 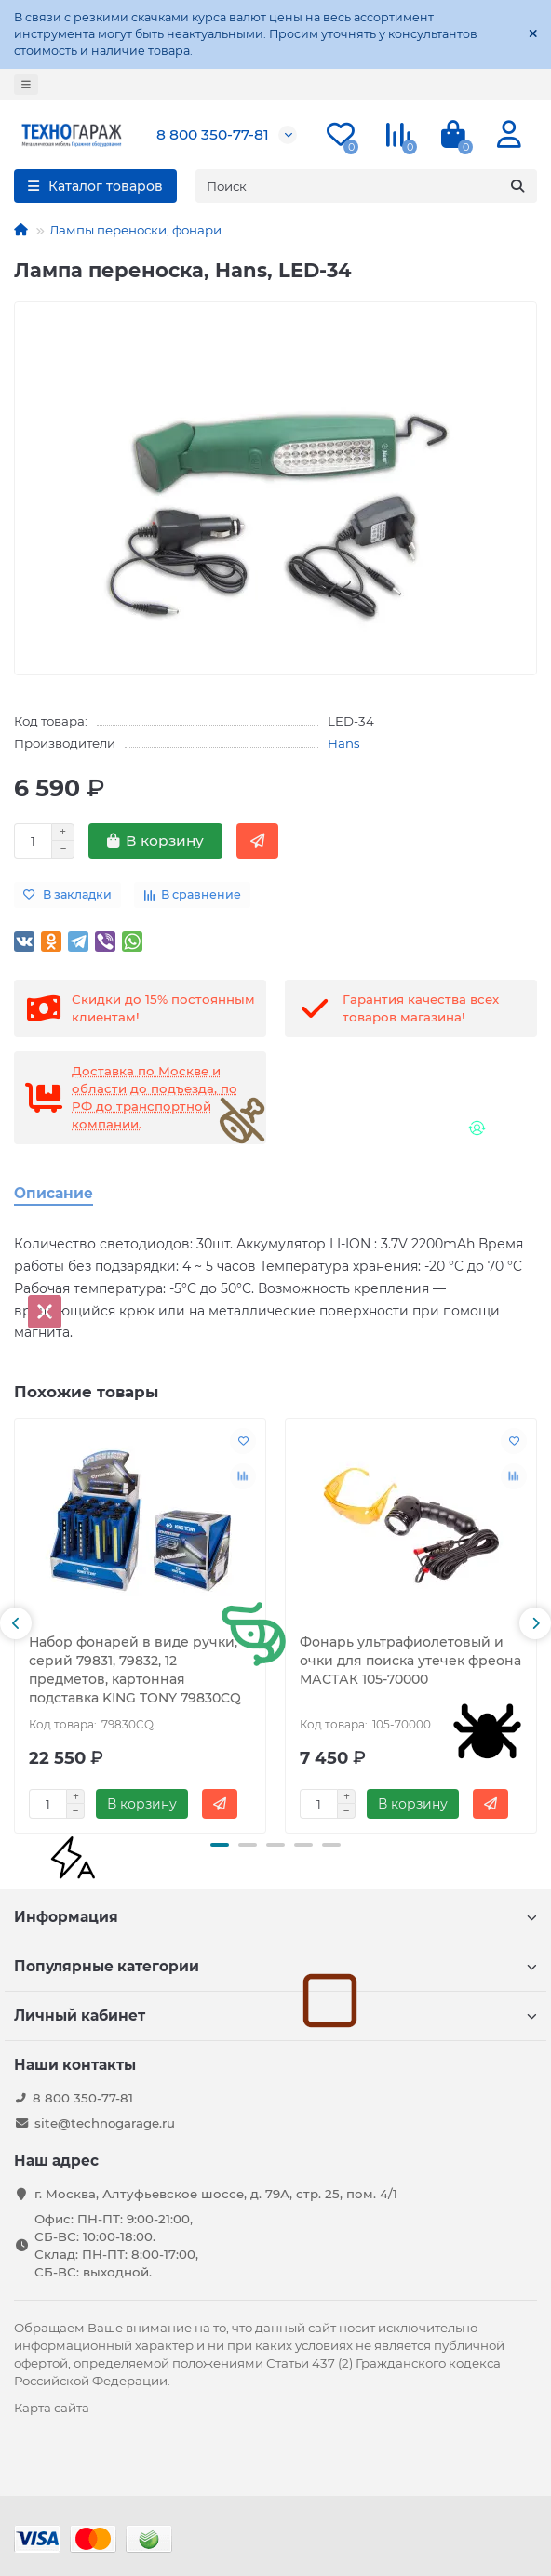 I want to click on indicates seafood or shellfish menu category, so click(x=253, y=1634).